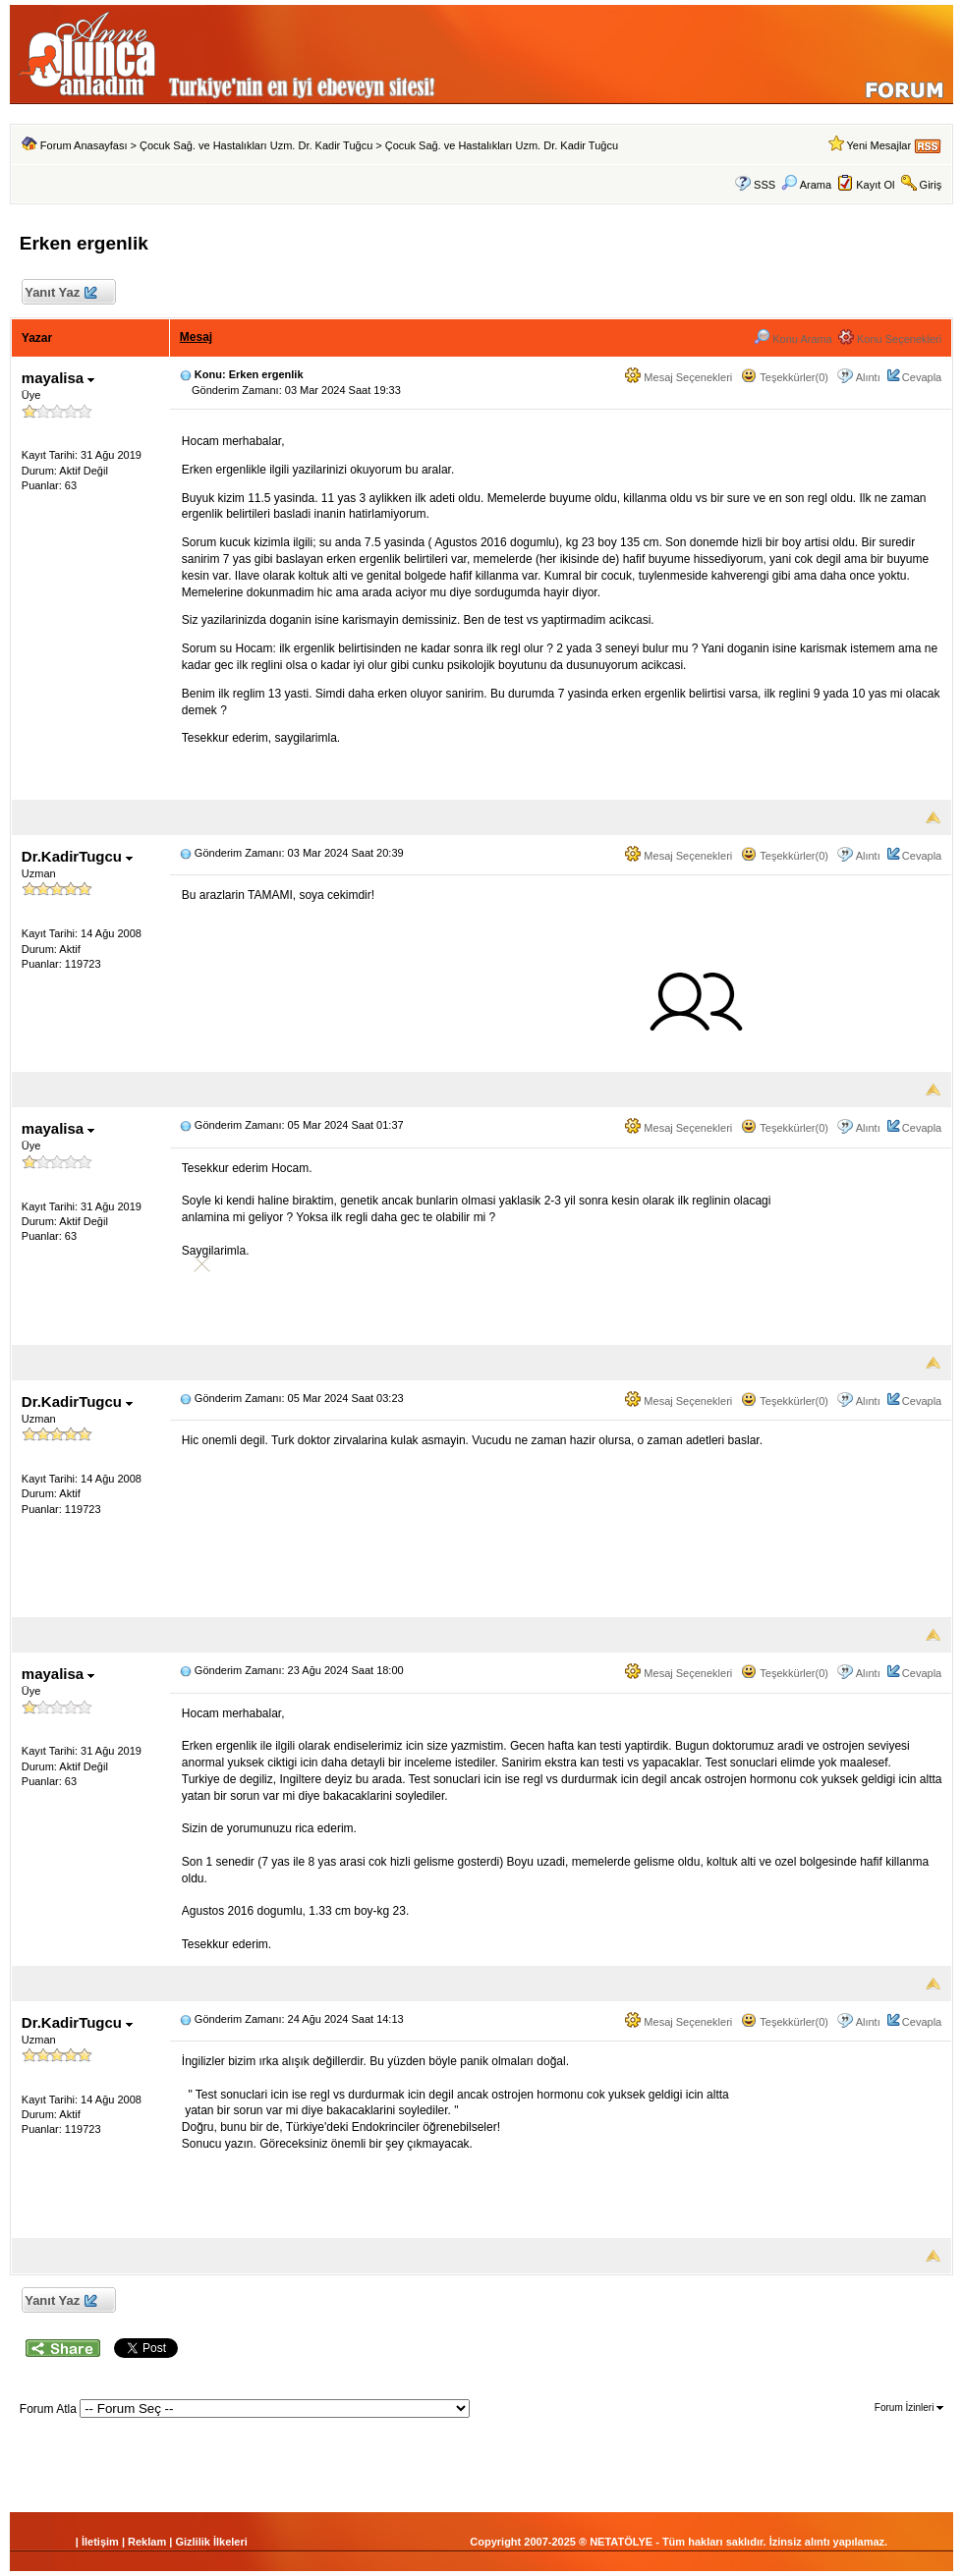  I want to click on close a window or dialog, so click(201, 1263).